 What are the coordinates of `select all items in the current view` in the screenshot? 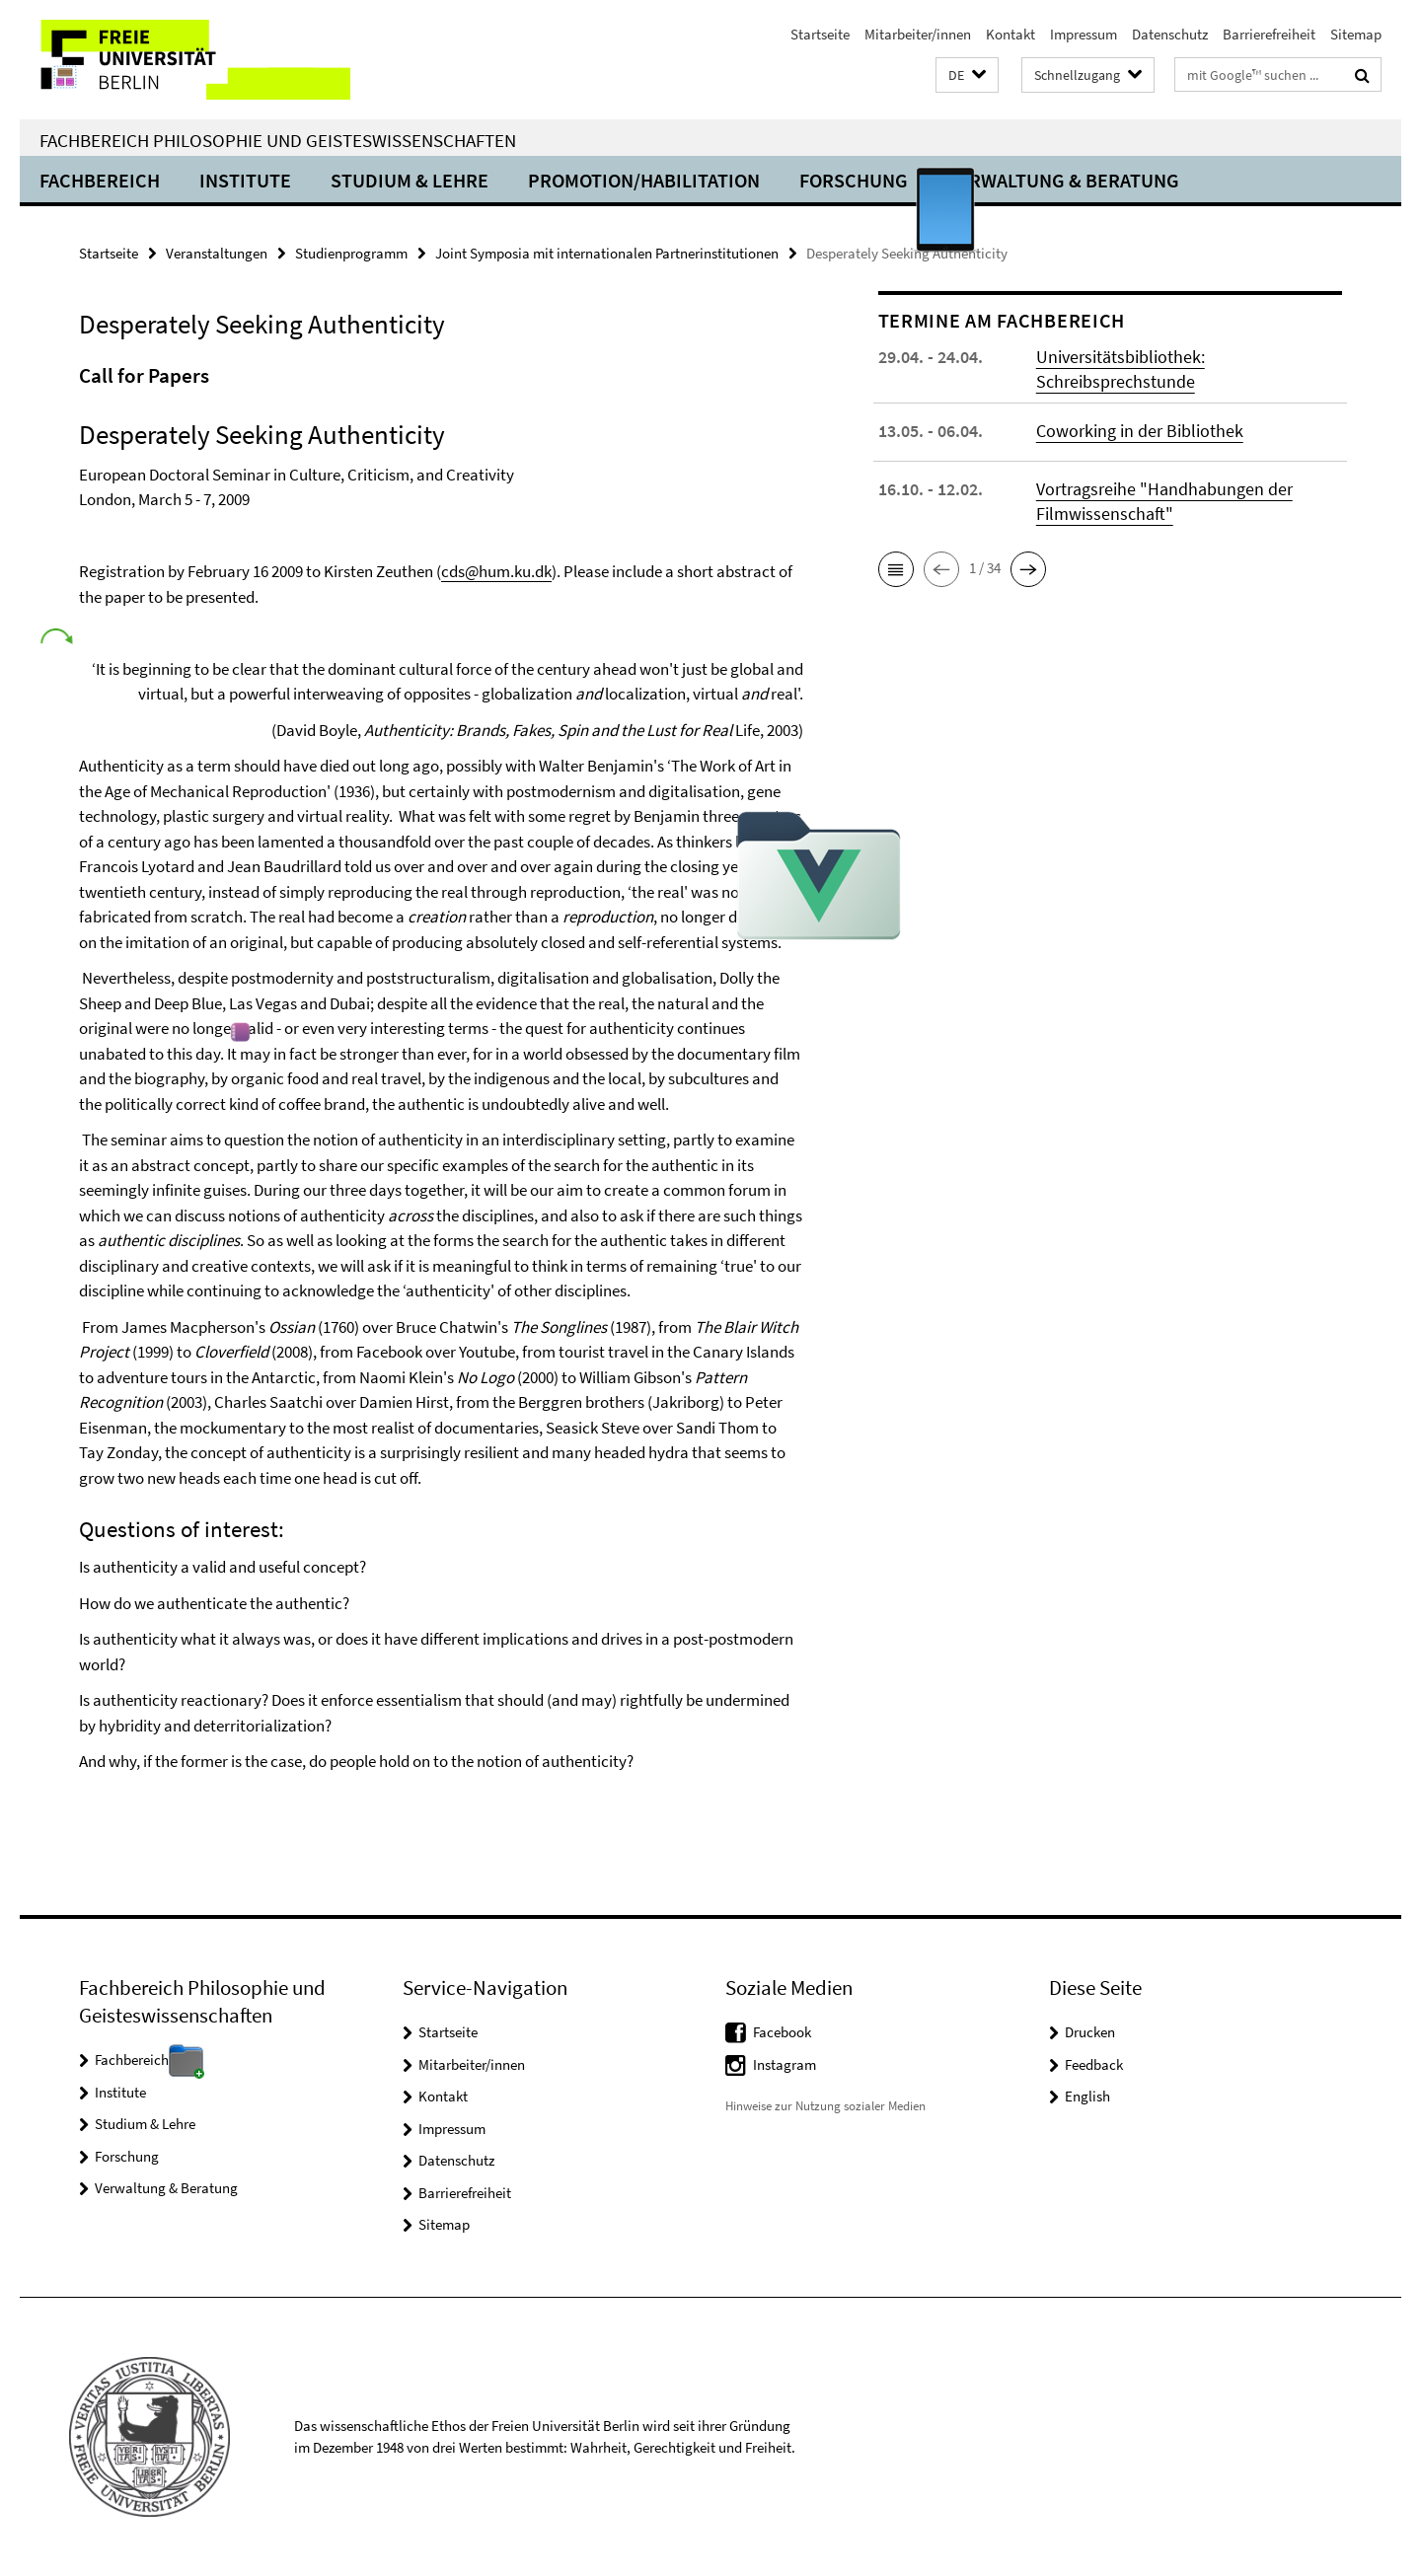 It's located at (65, 77).